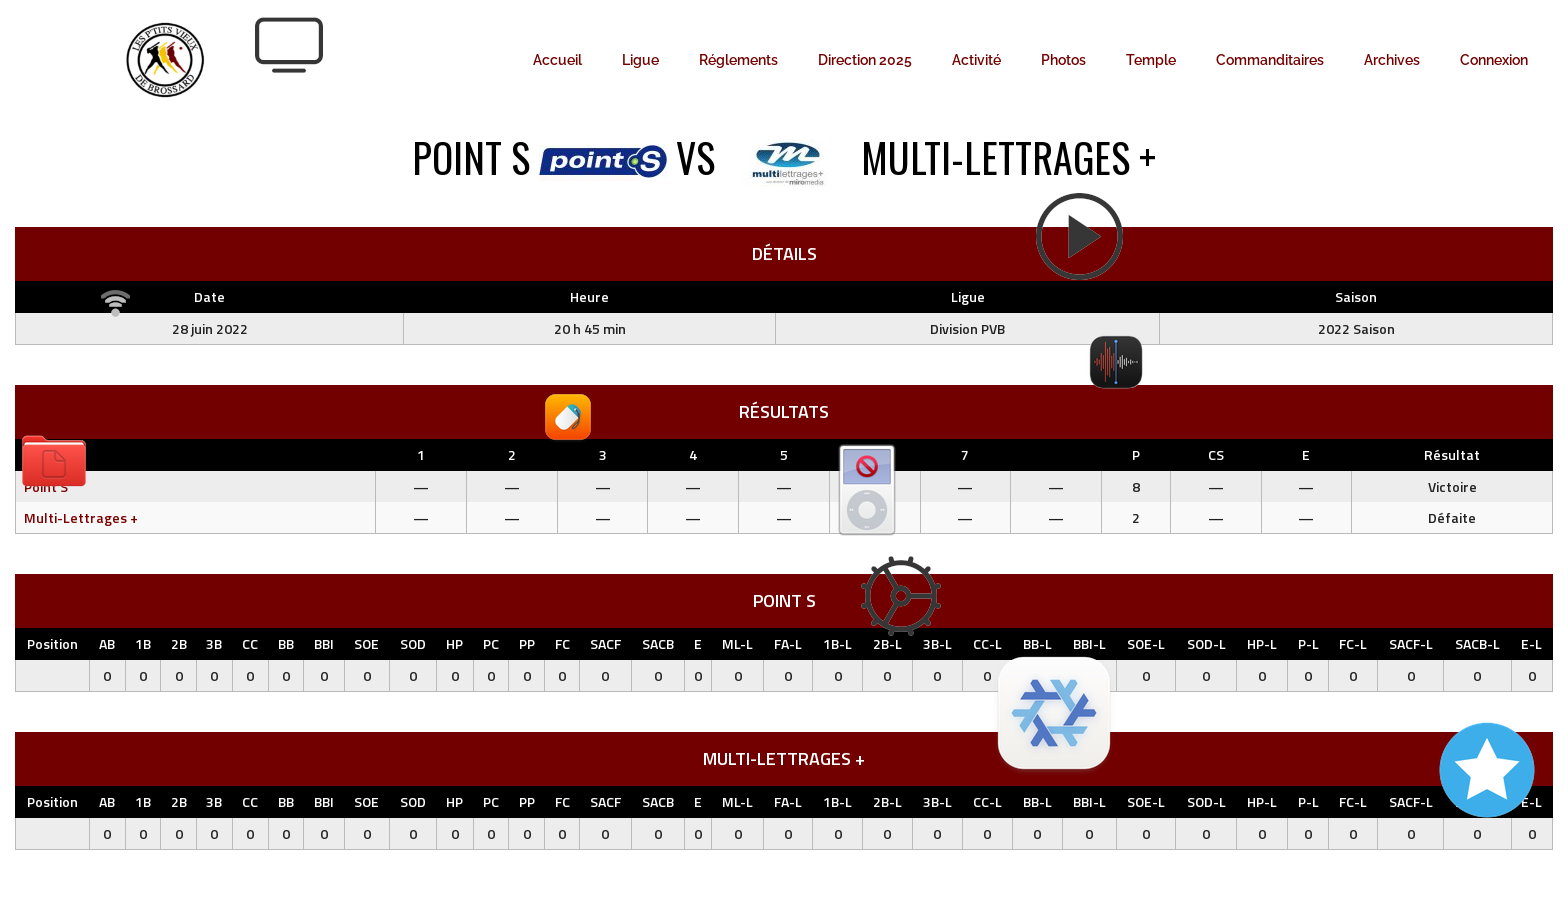 The height and width of the screenshot is (908, 1568). I want to click on indicates a strong wireless network connection, so click(115, 302).